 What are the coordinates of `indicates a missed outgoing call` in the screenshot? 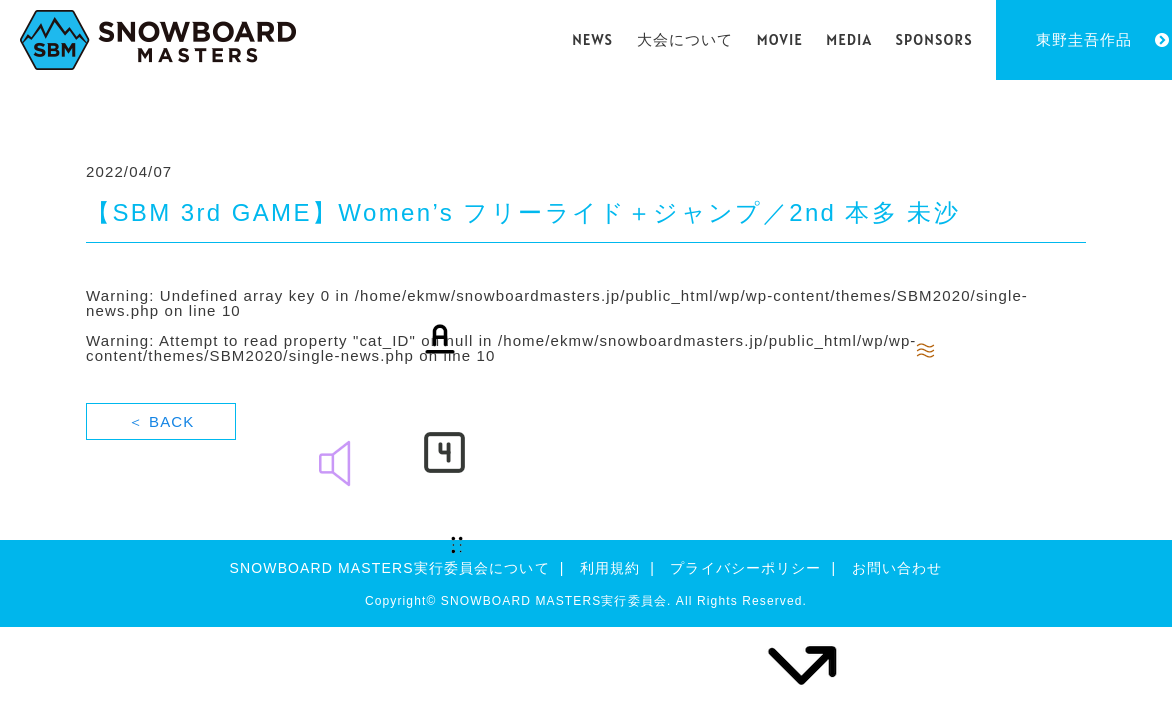 It's located at (801, 665).